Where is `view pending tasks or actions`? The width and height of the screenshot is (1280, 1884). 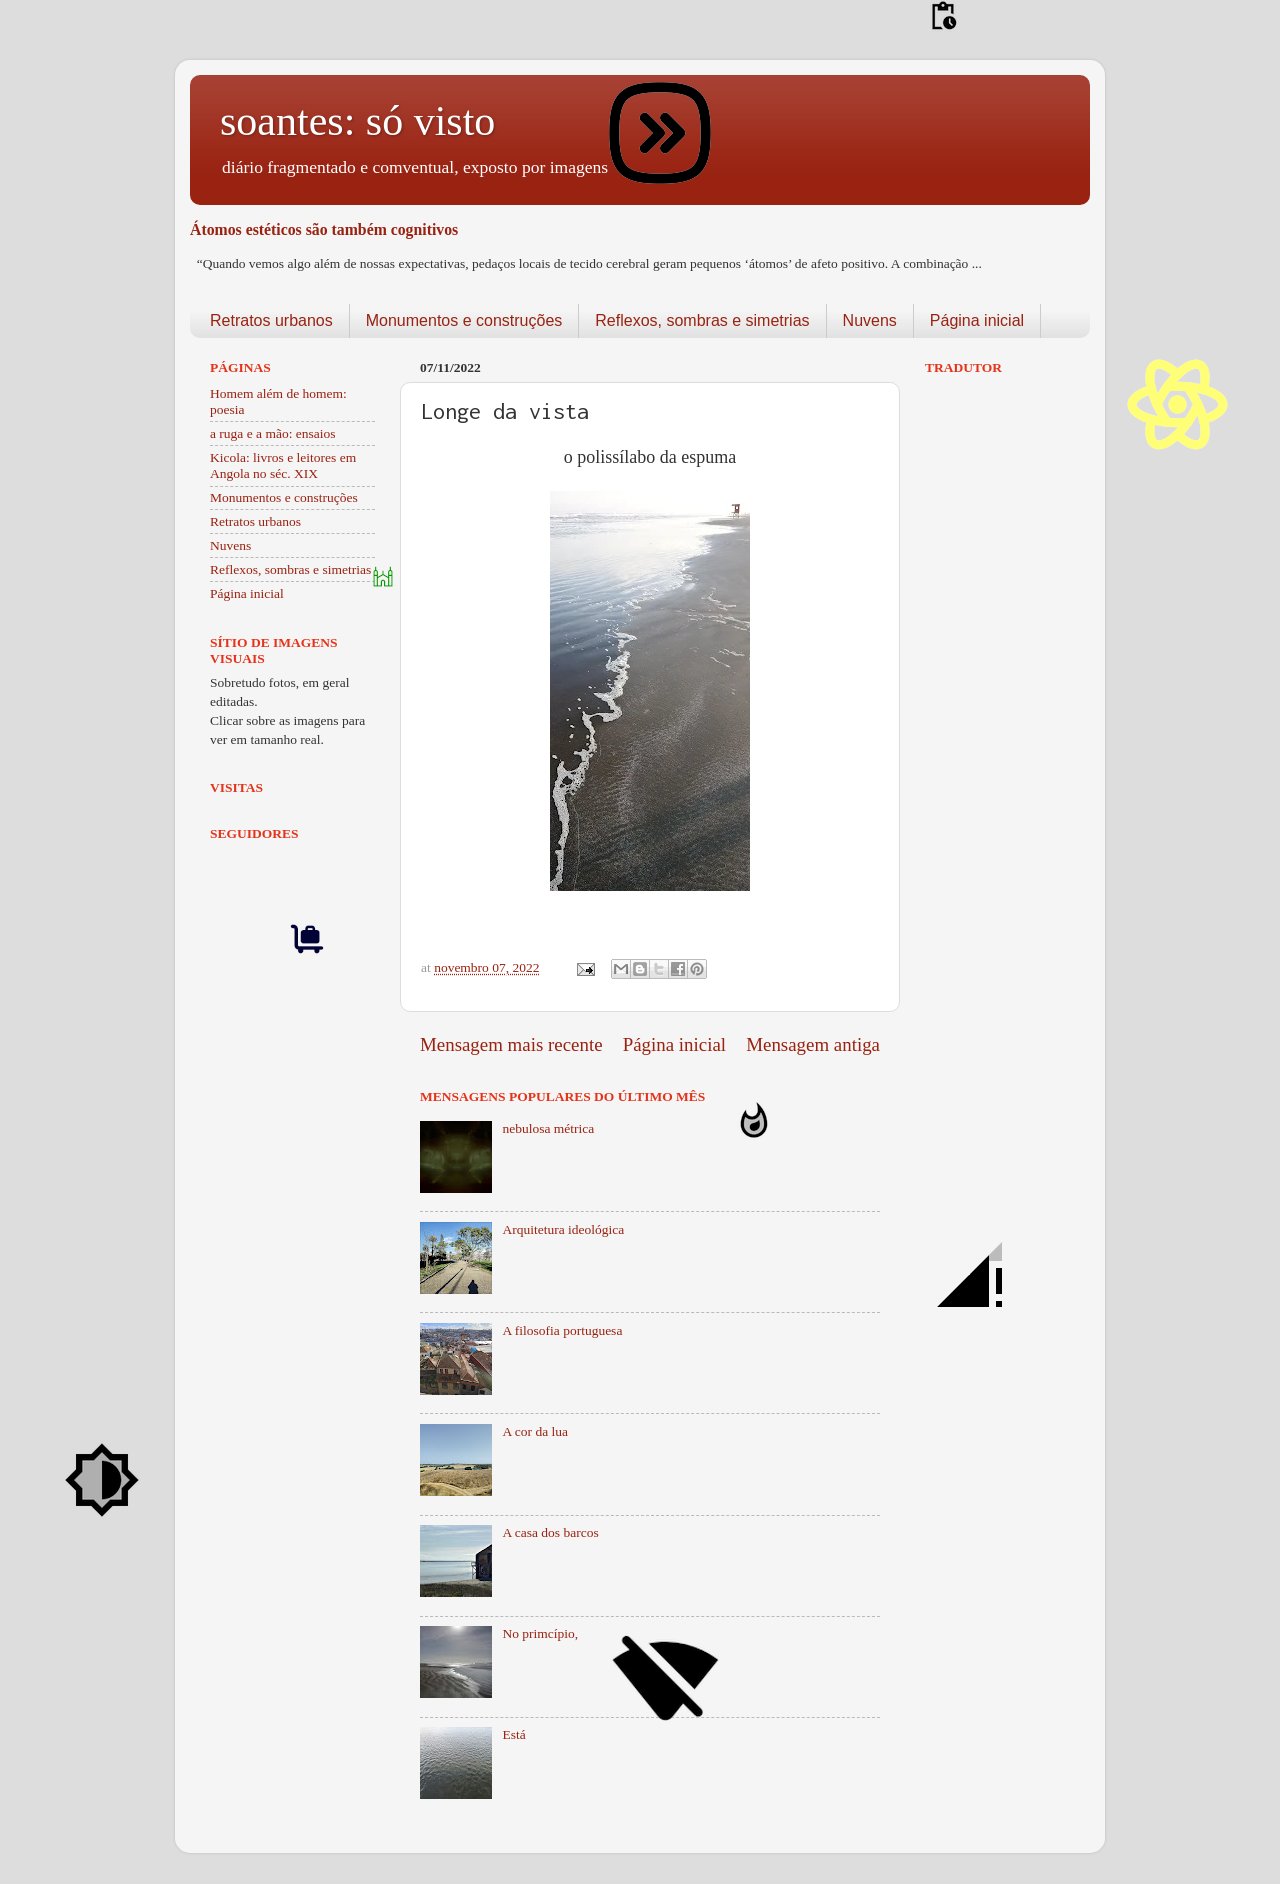 view pending tasks or actions is located at coordinates (943, 16).